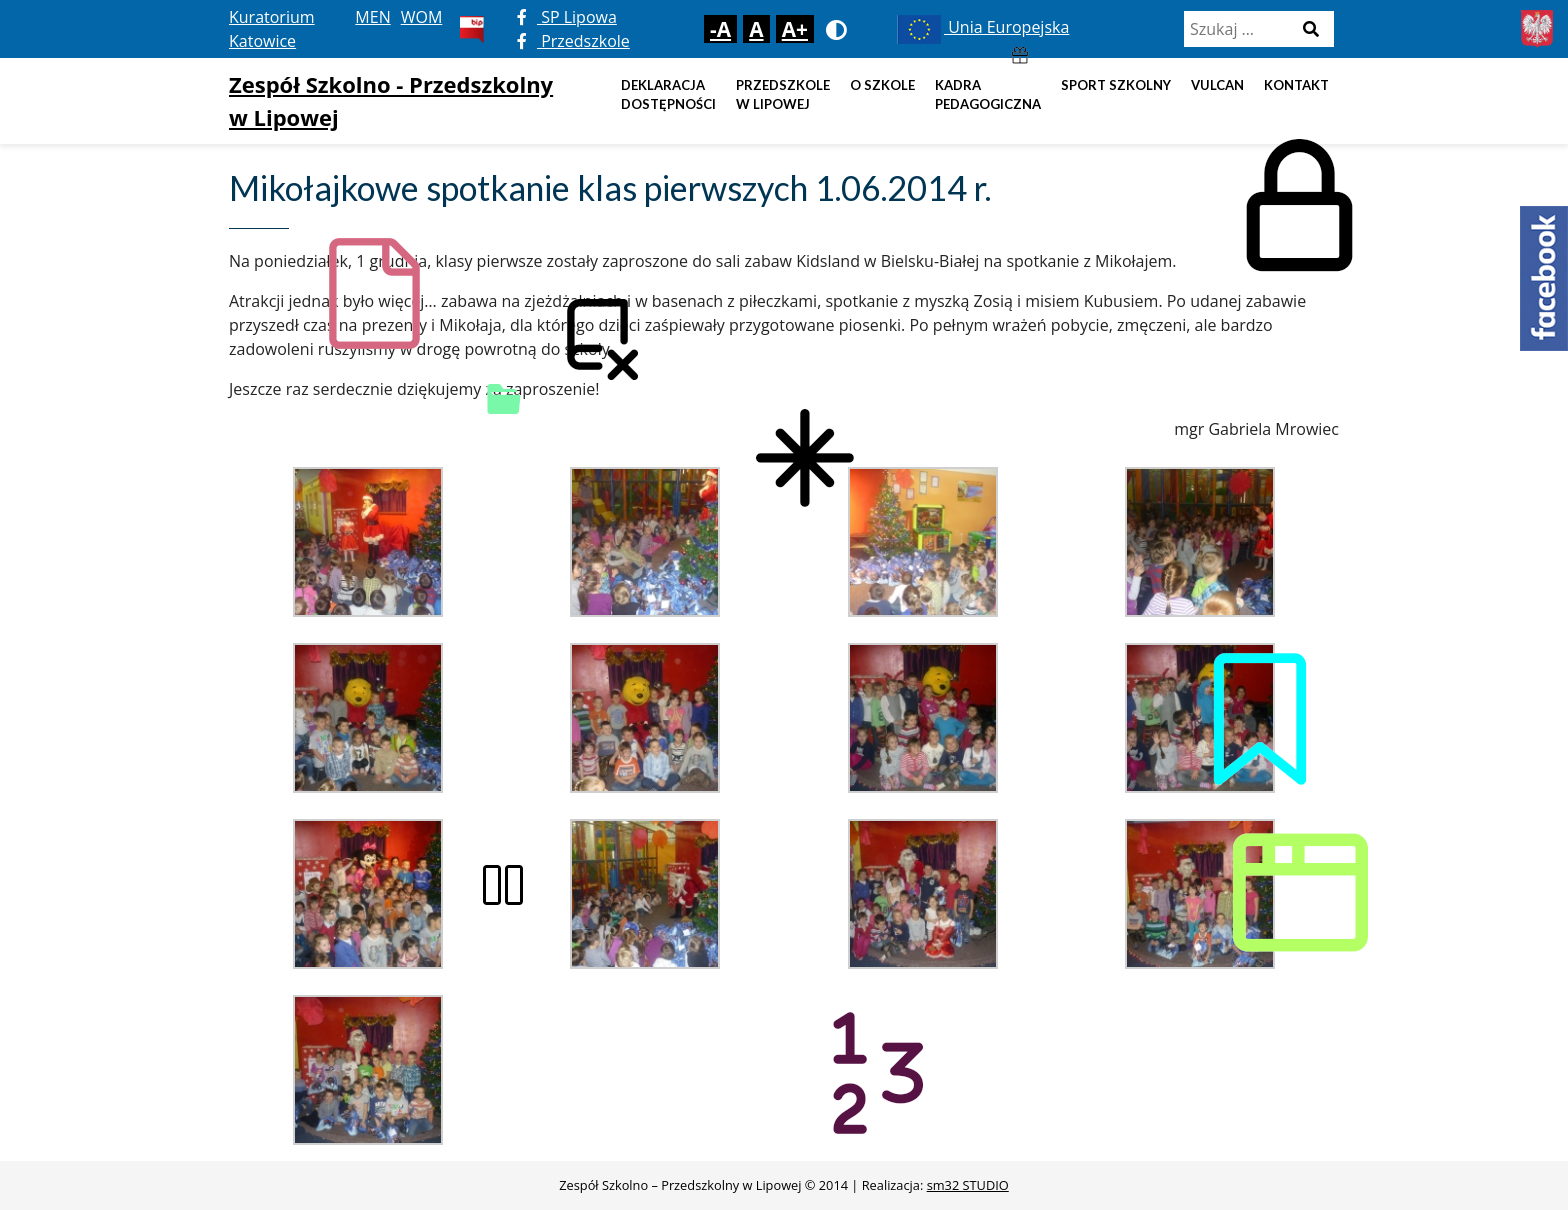  I want to click on an open folder currently being viewed, so click(504, 399).